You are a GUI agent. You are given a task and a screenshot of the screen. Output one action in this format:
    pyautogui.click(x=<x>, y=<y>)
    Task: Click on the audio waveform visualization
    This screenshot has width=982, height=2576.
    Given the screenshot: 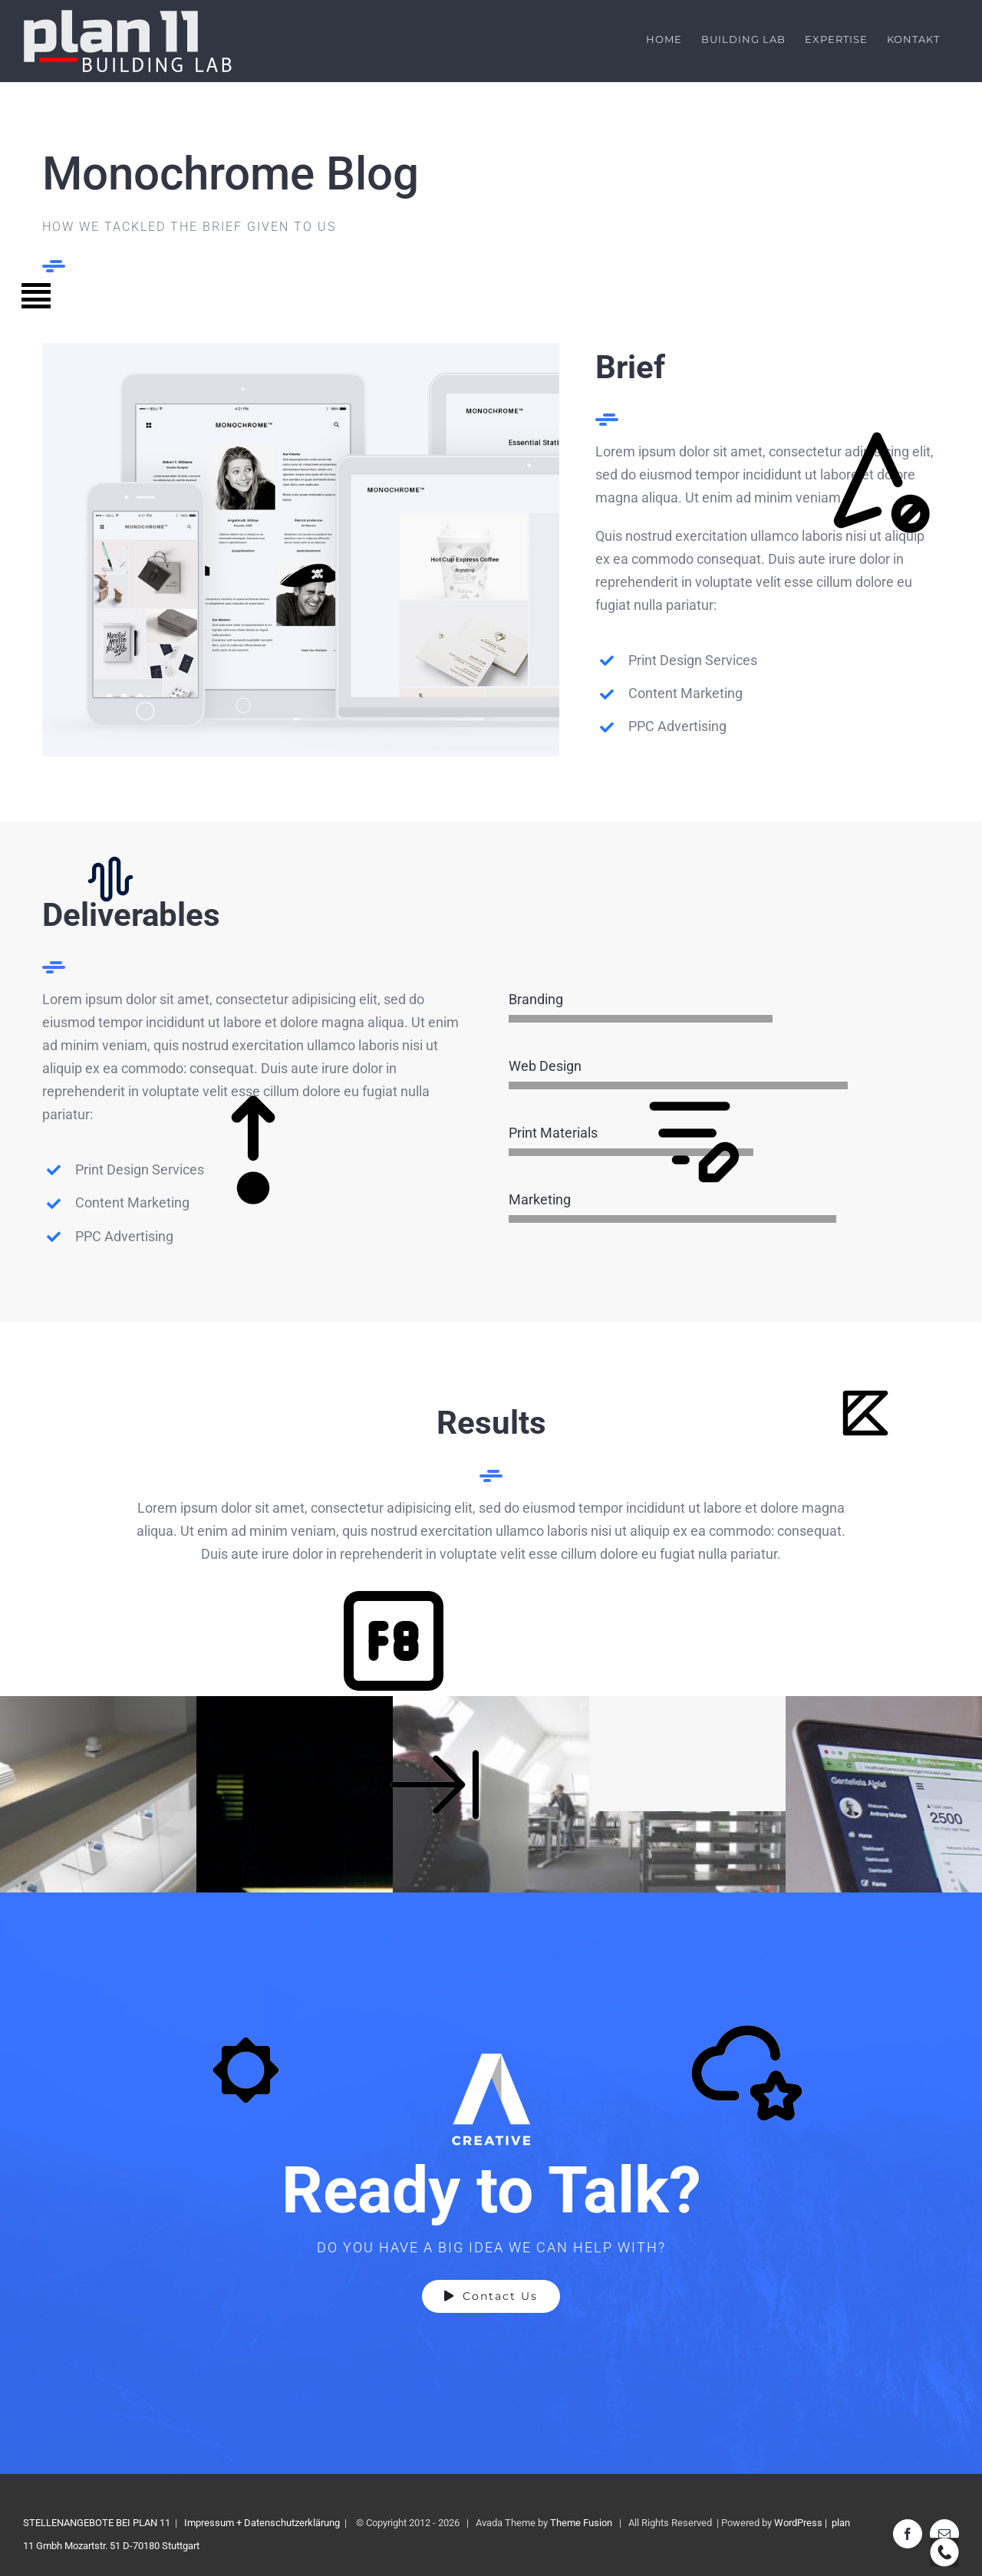 What is the action you would take?
    pyautogui.click(x=110, y=879)
    